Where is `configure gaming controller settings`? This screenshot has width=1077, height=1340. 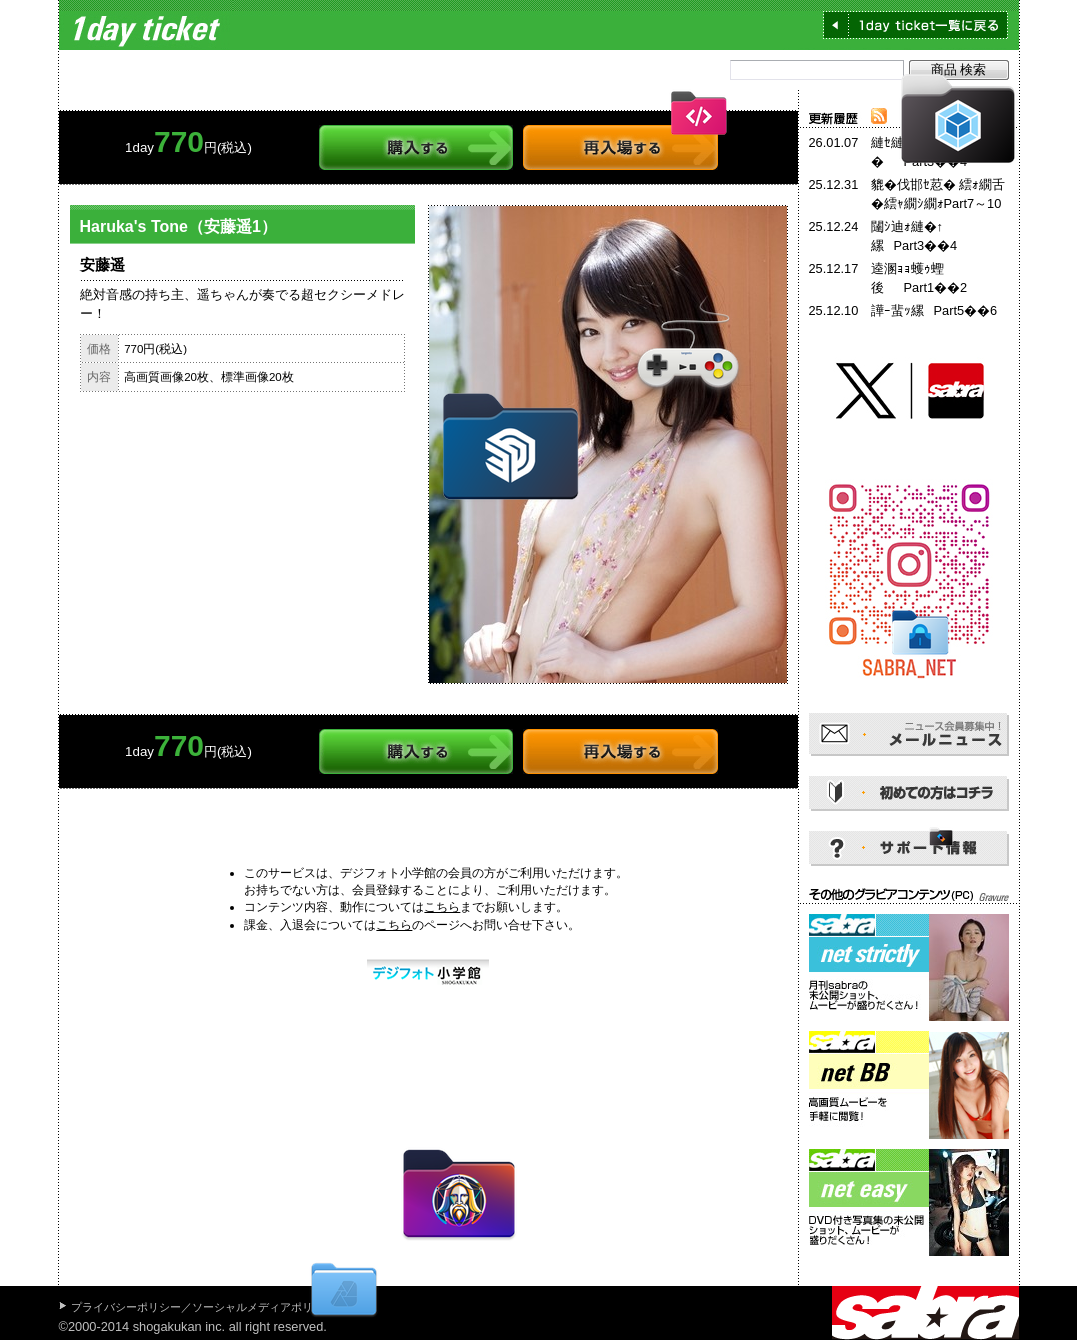 configure gaming controller settings is located at coordinates (688, 345).